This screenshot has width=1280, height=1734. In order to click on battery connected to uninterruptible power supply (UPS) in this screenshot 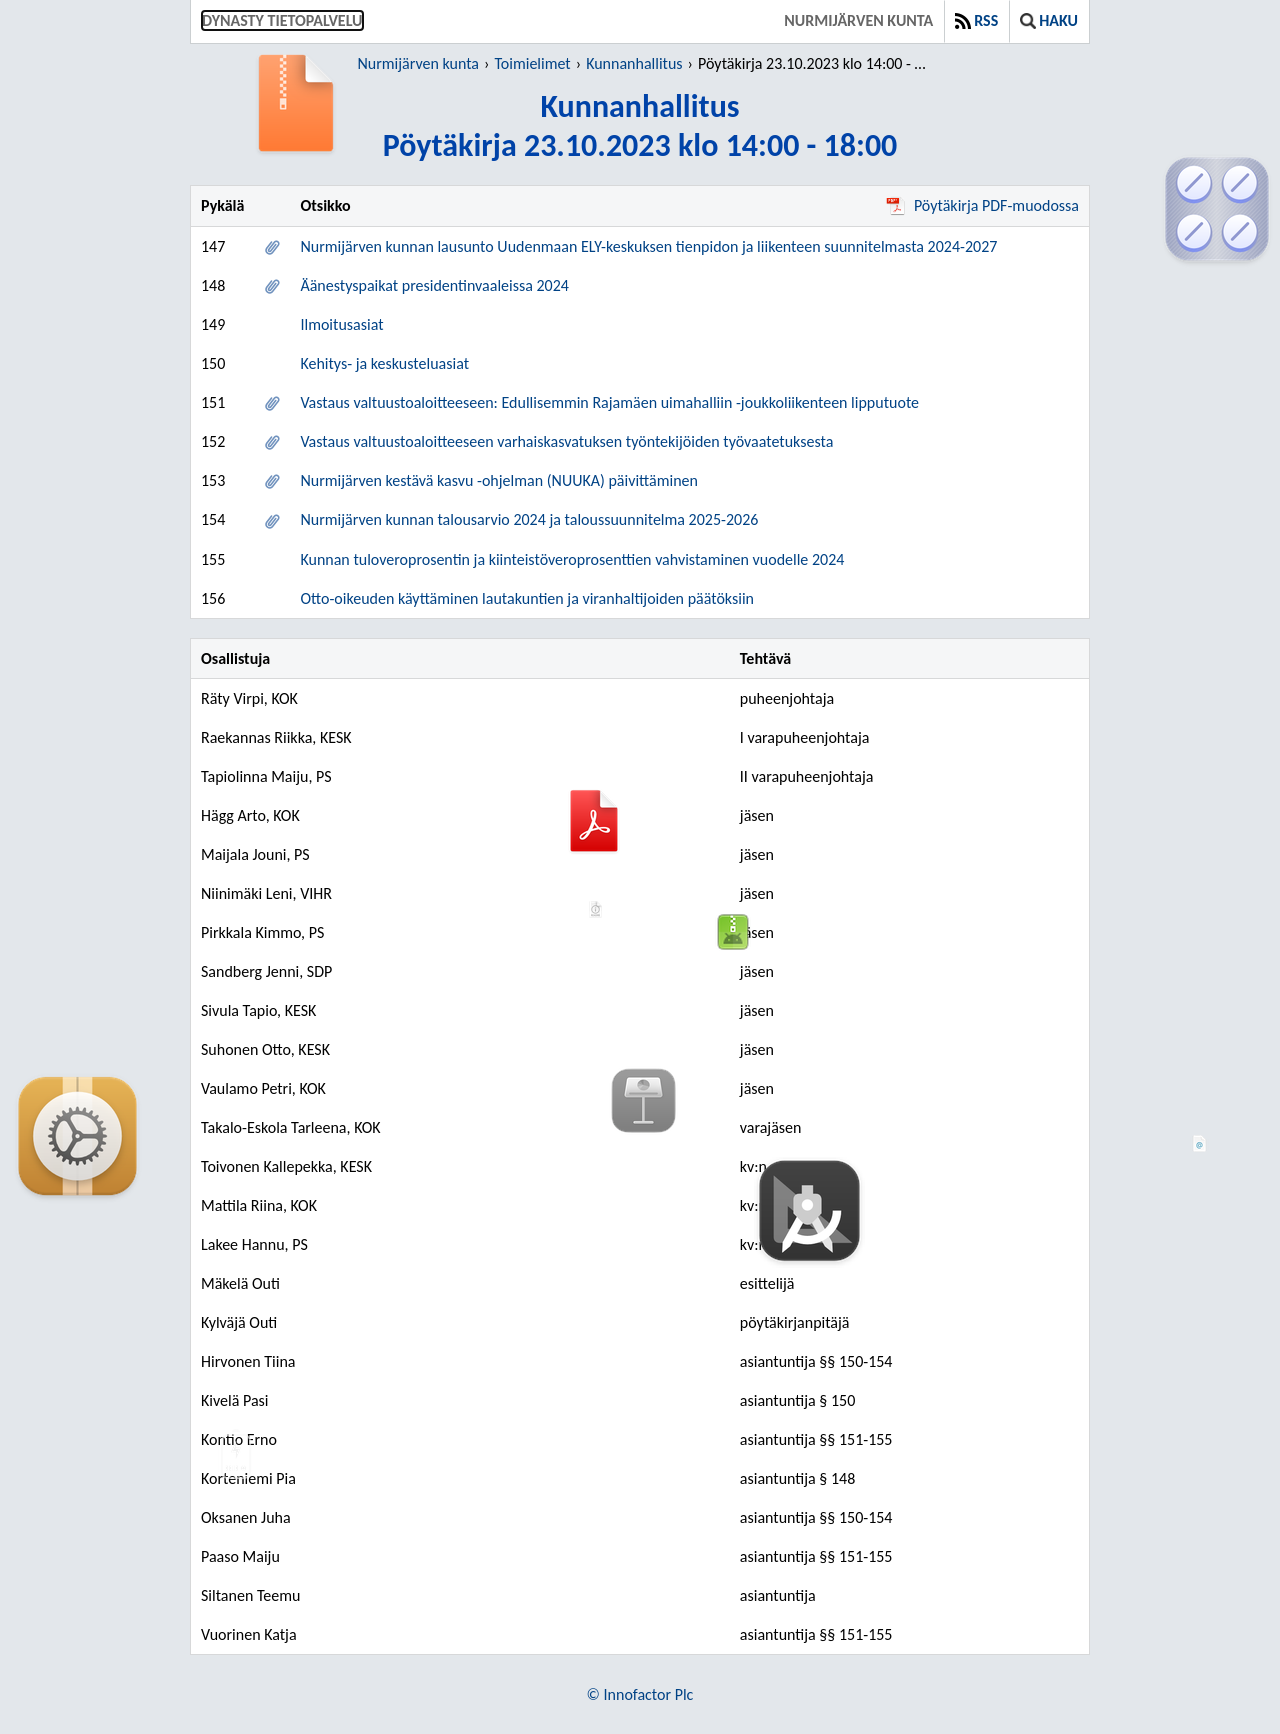, I will do `click(236, 1454)`.